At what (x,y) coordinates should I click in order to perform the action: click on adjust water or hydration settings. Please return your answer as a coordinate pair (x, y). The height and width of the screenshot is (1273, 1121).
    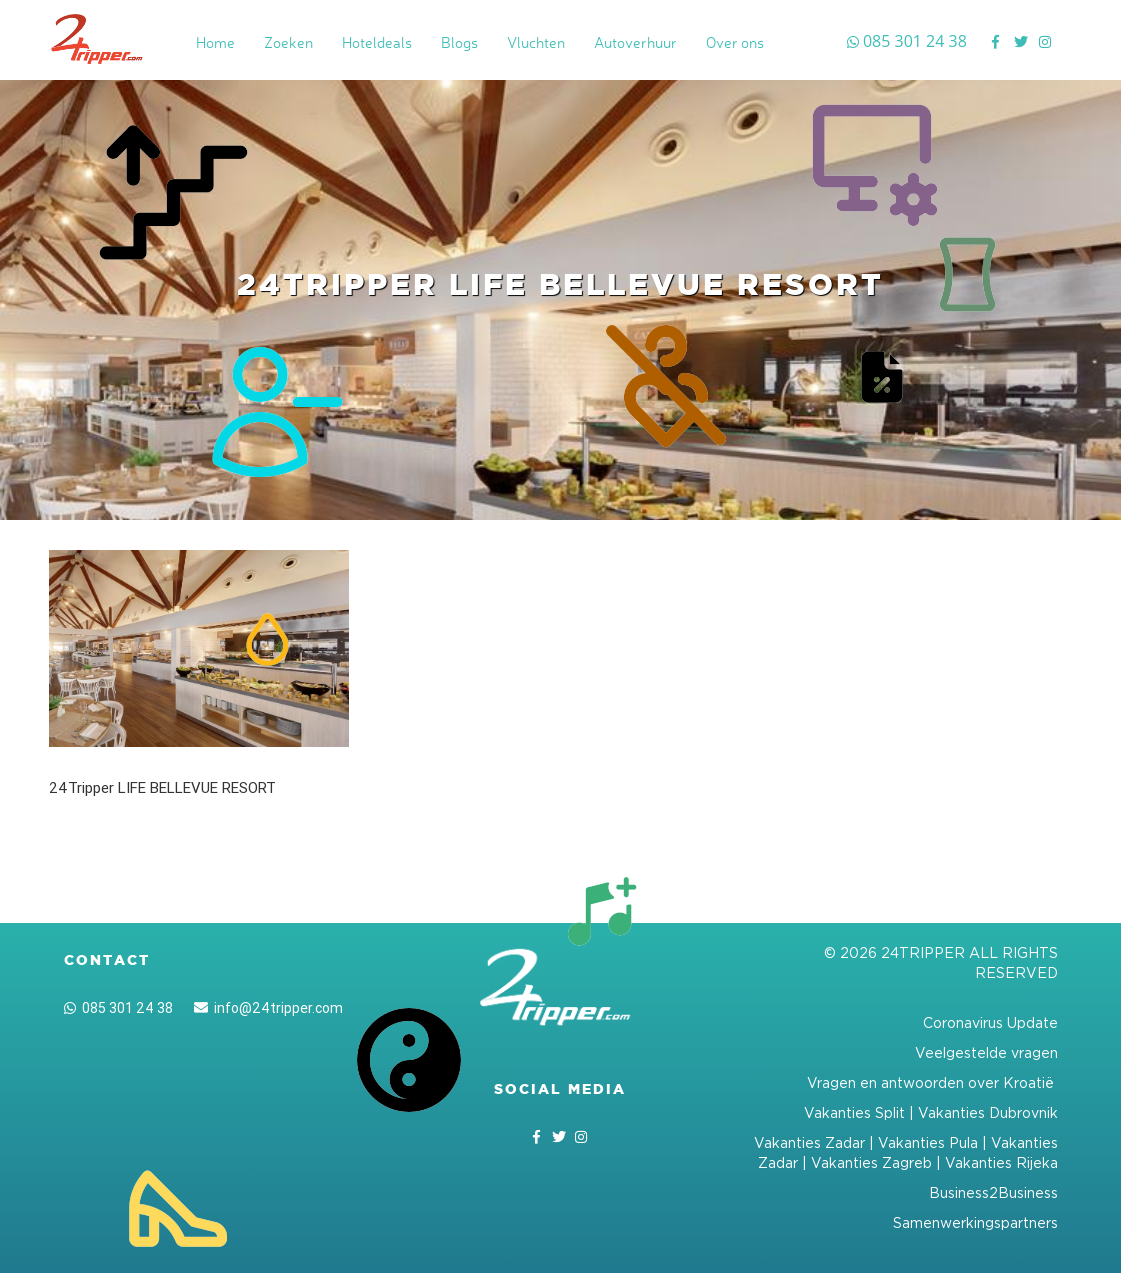
    Looking at the image, I should click on (267, 639).